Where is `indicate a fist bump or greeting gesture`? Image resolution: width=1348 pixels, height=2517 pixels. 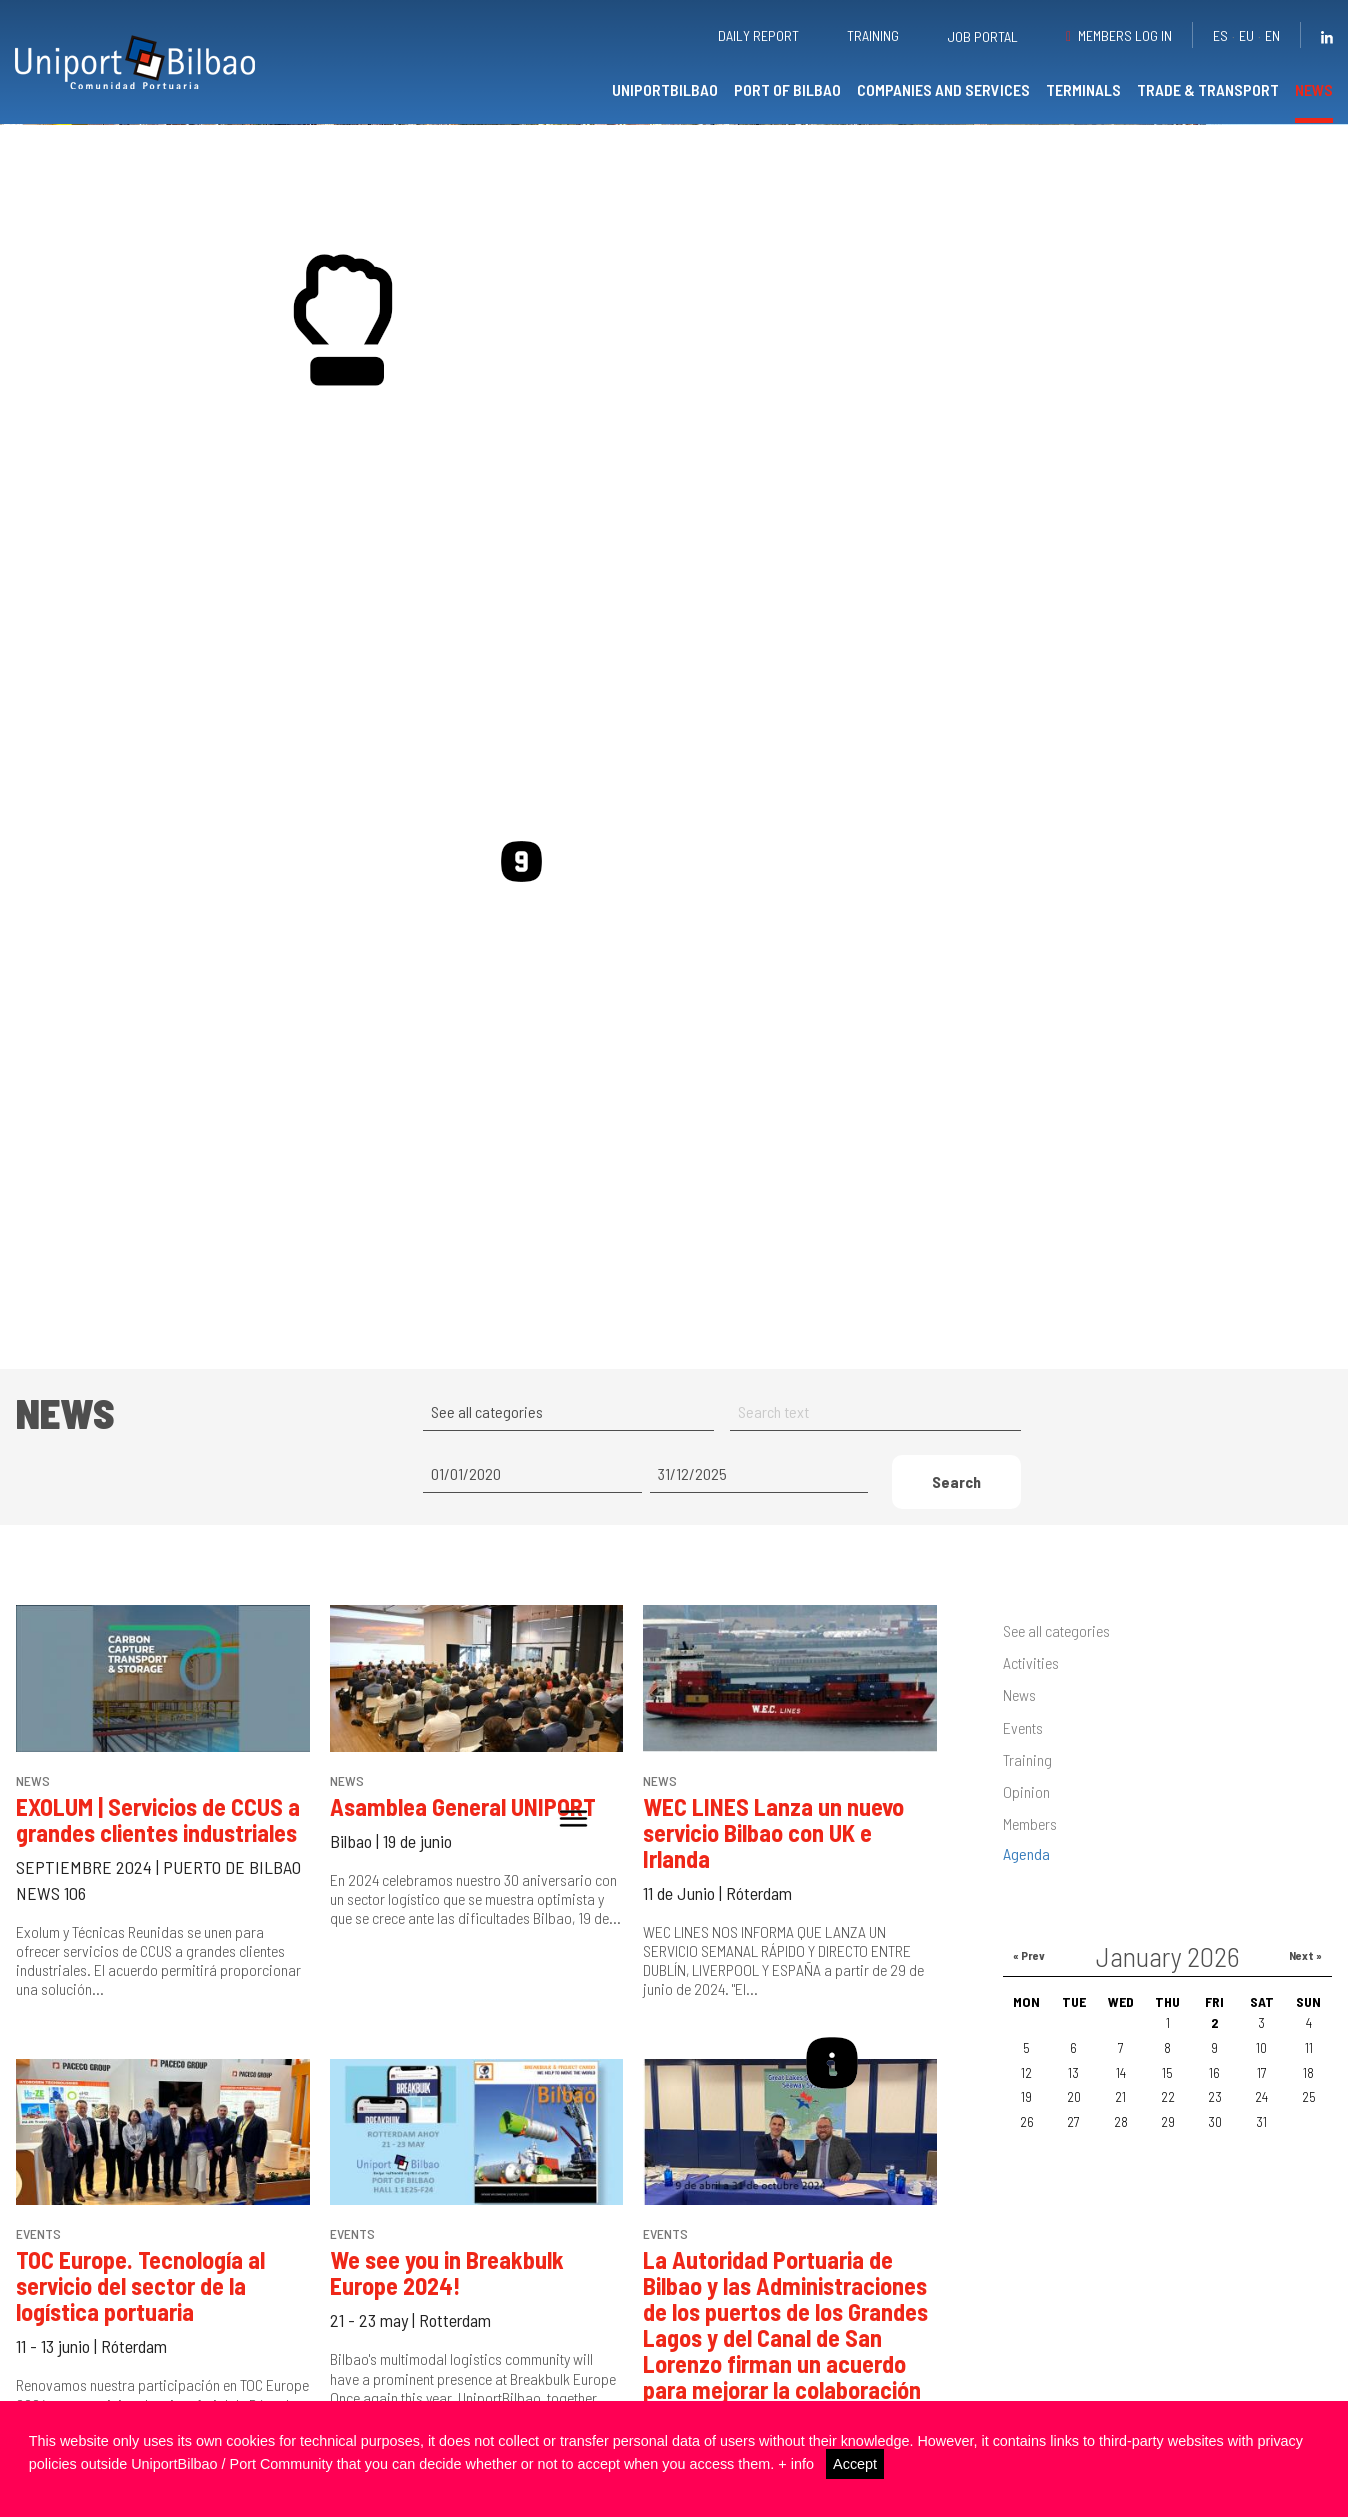 indicate a fist bump or greeting gesture is located at coordinates (343, 320).